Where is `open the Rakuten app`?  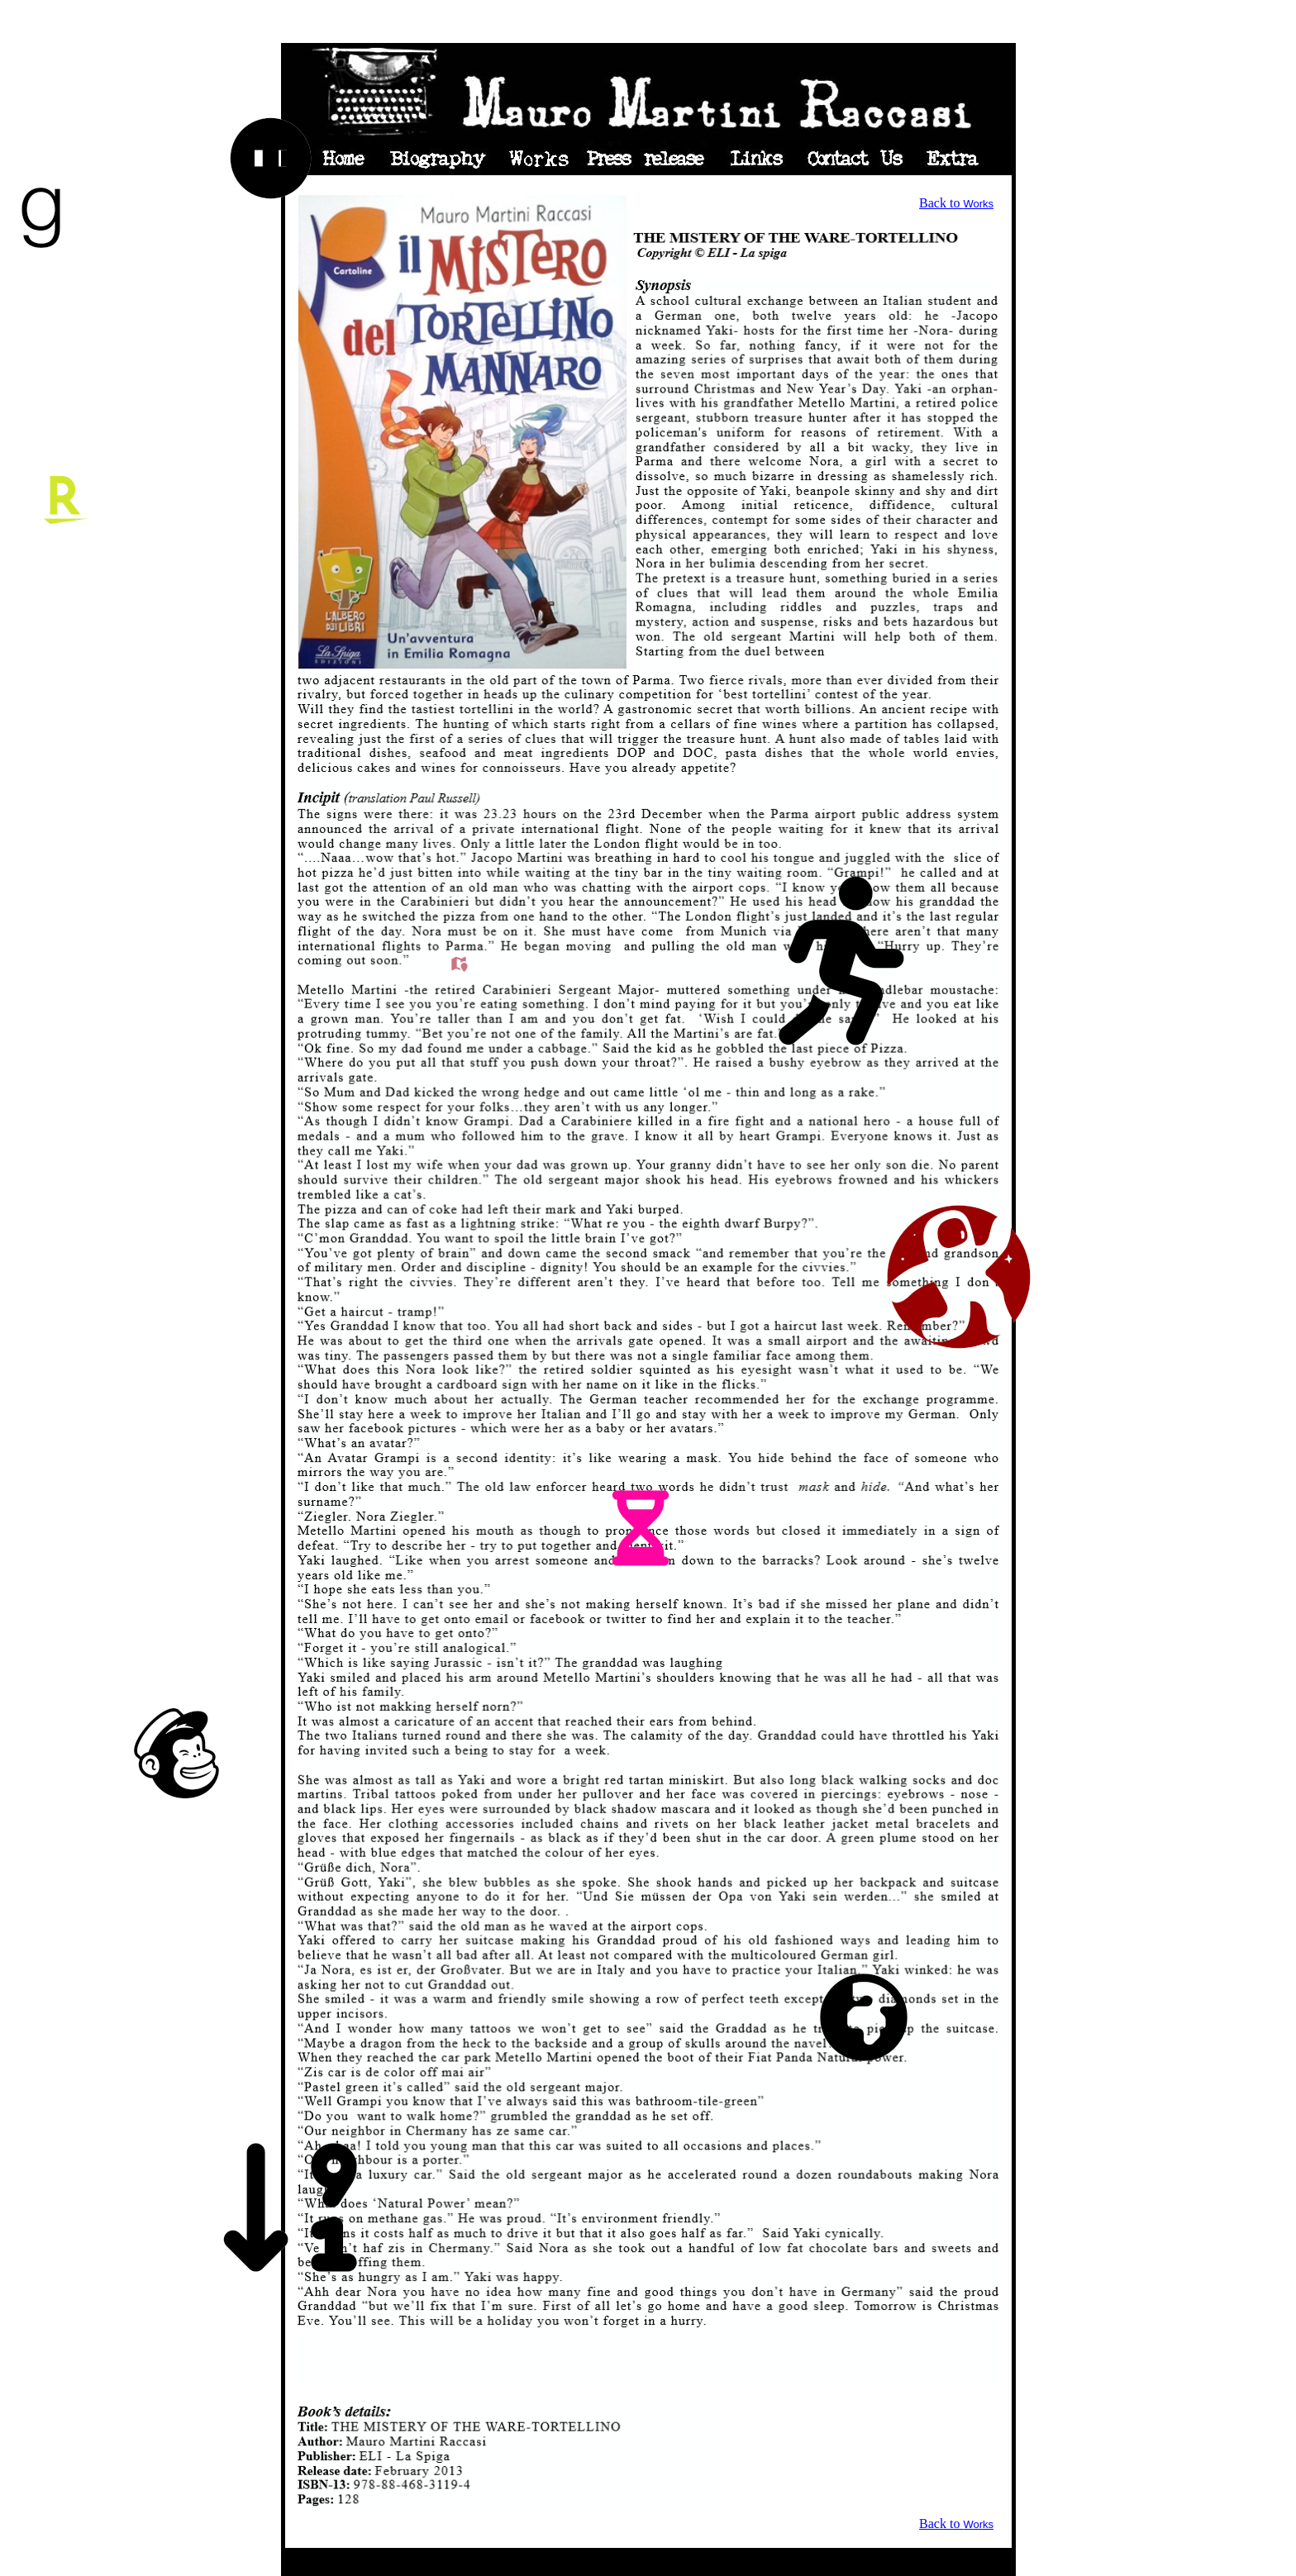 open the Rakuten app is located at coordinates (66, 500).